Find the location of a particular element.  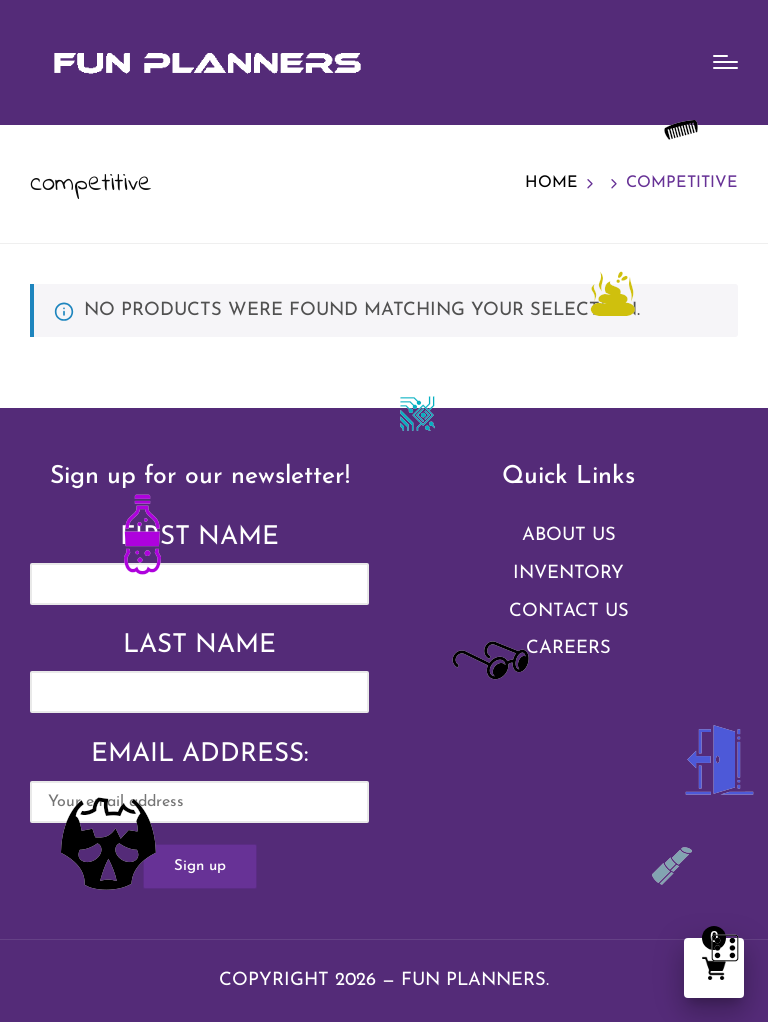

indicates a dice roll result of six is located at coordinates (725, 948).